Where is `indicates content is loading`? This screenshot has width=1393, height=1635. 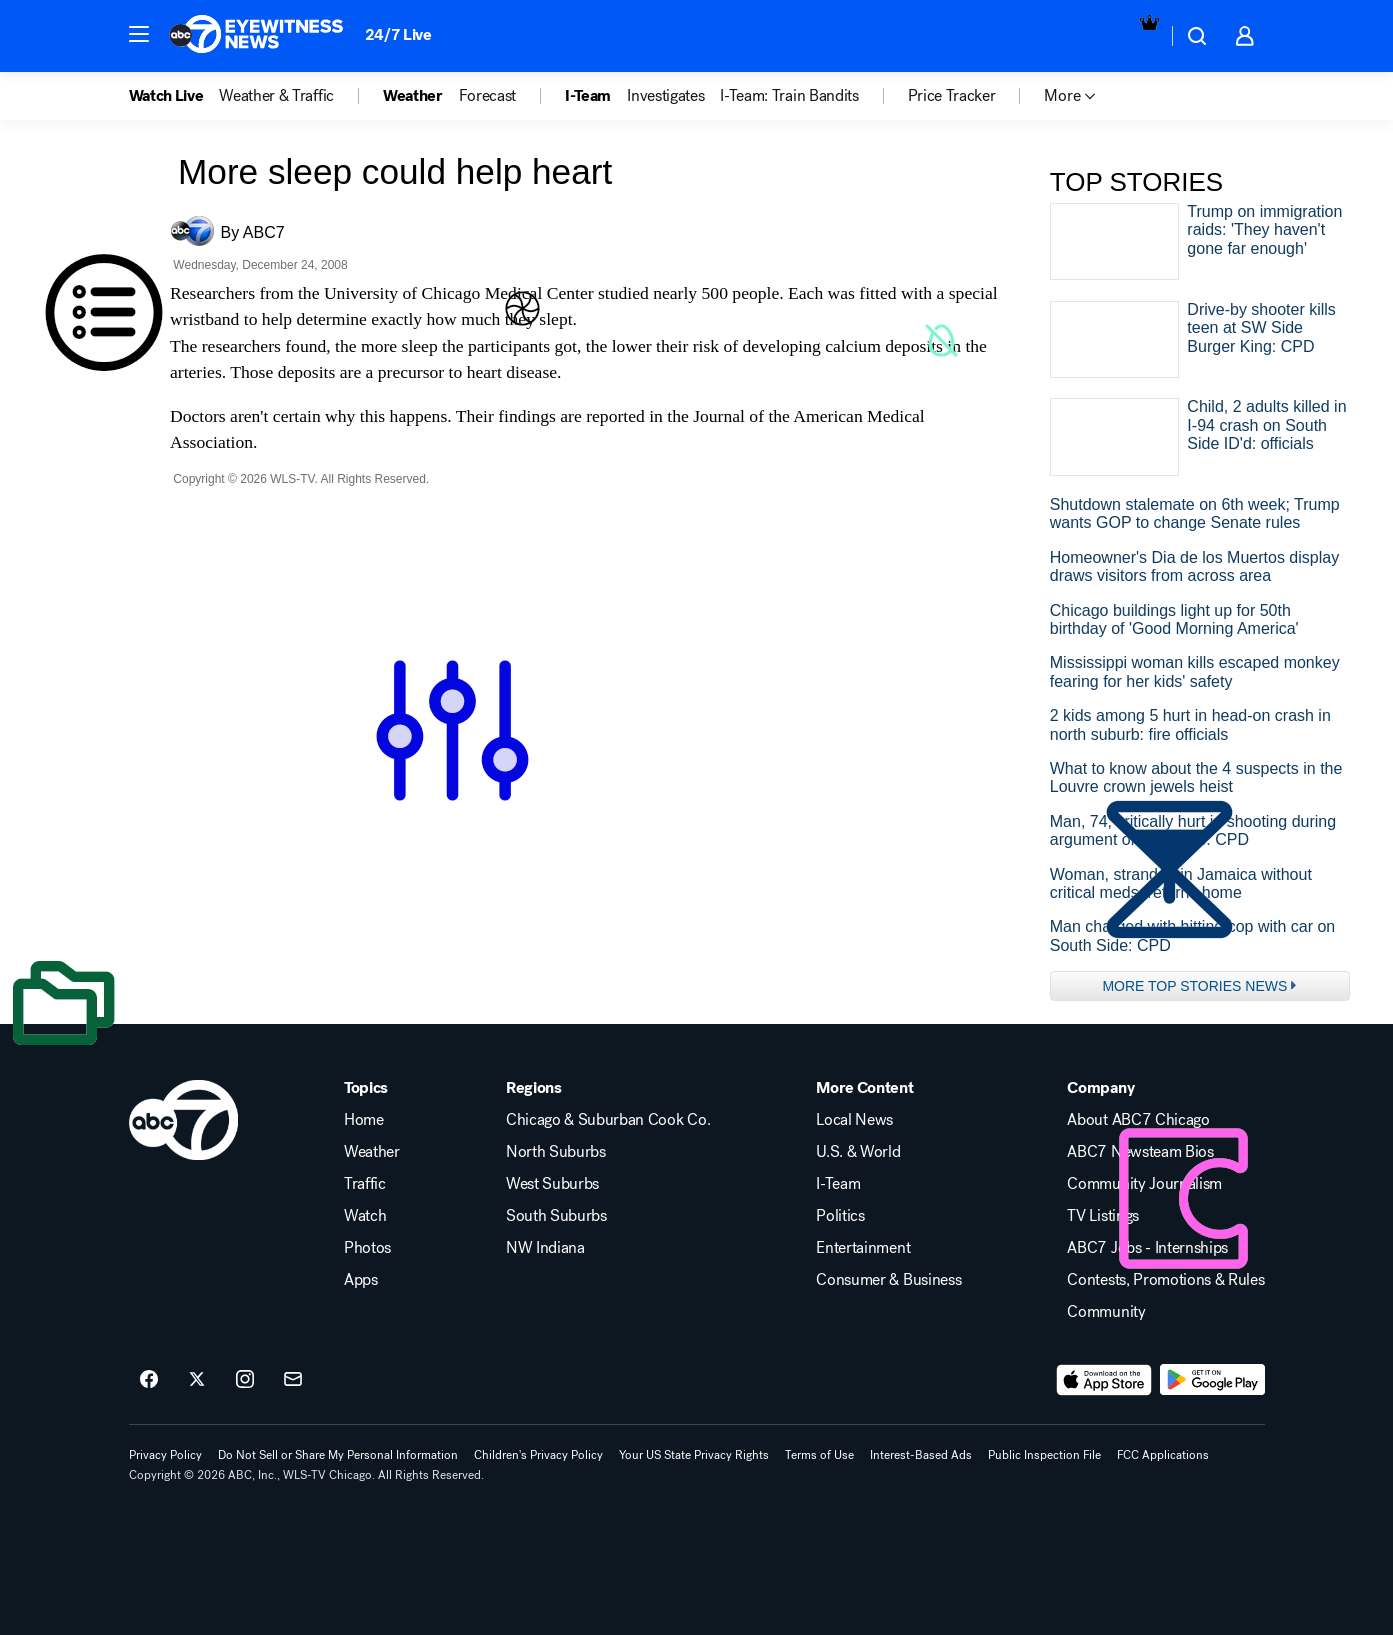
indicates content is loading is located at coordinates (522, 308).